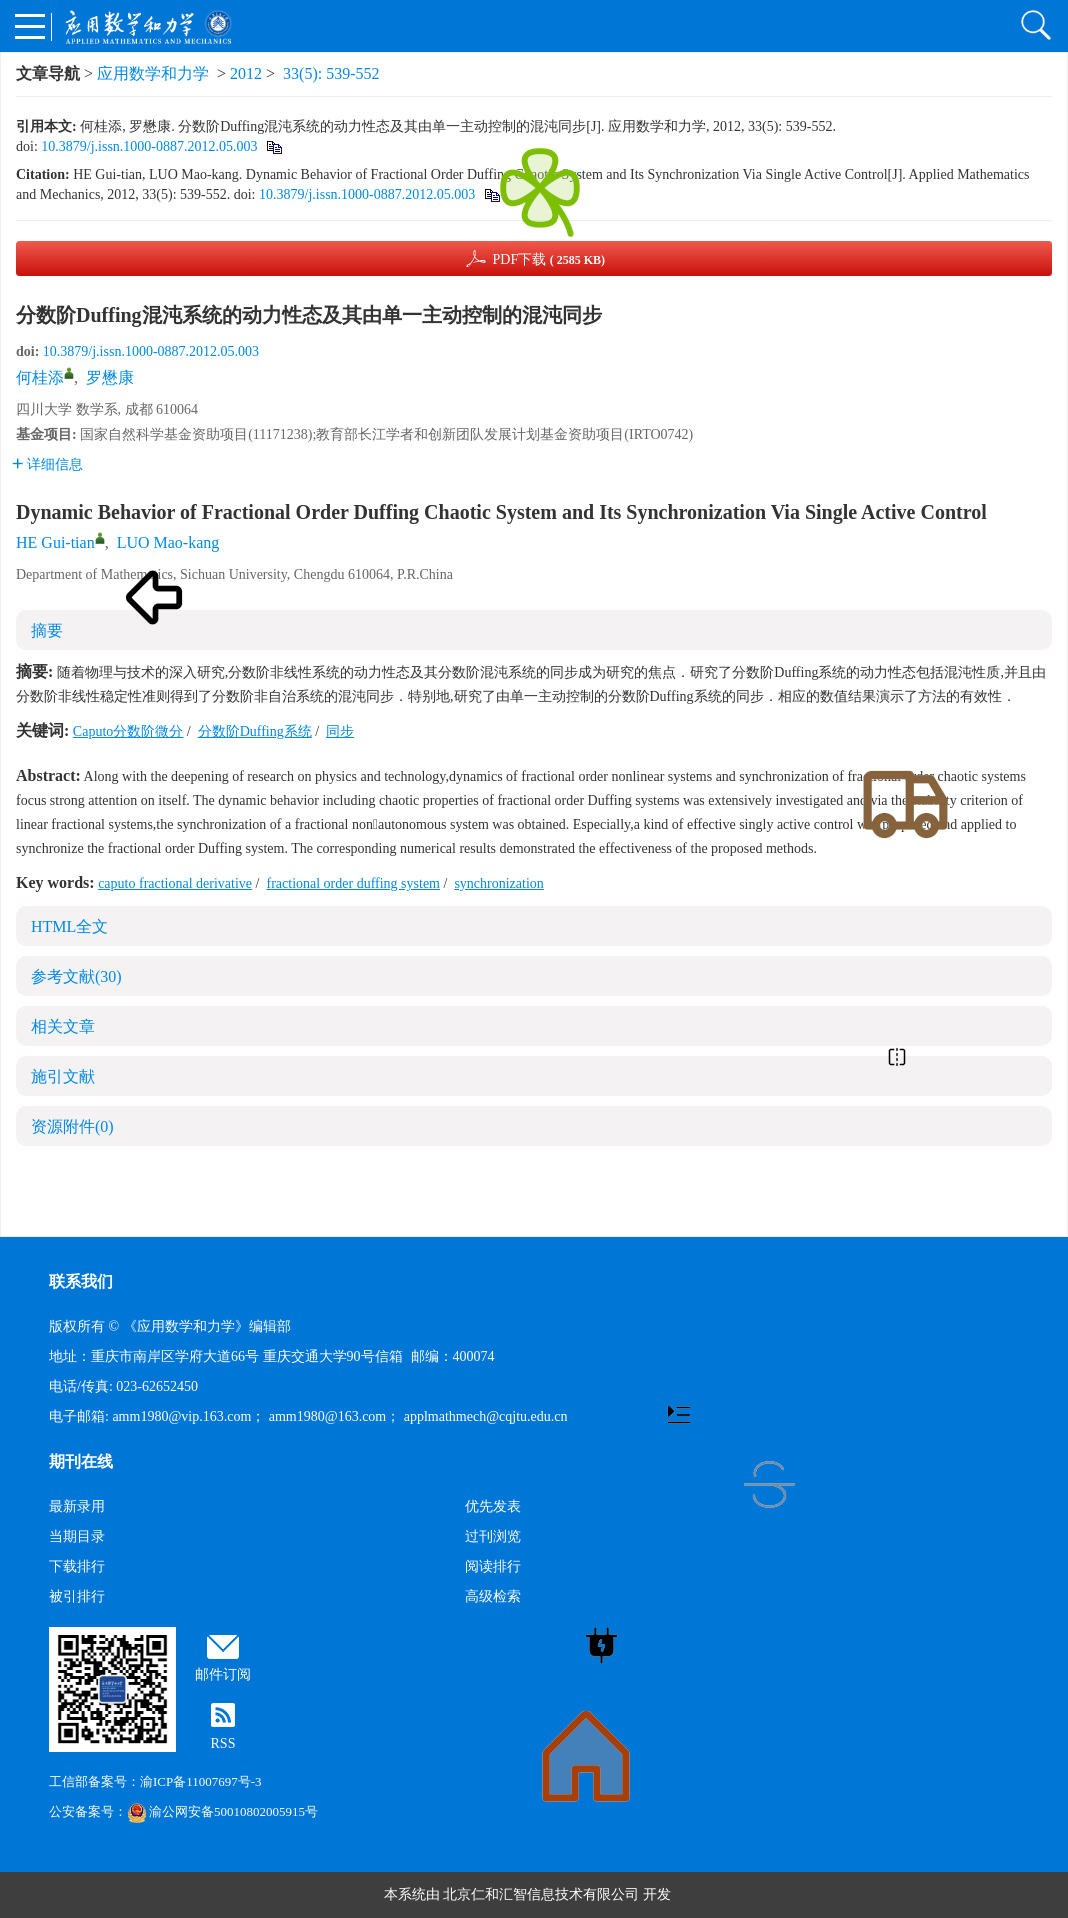 The height and width of the screenshot is (1918, 1068). I want to click on flip image horizontally, so click(897, 1057).